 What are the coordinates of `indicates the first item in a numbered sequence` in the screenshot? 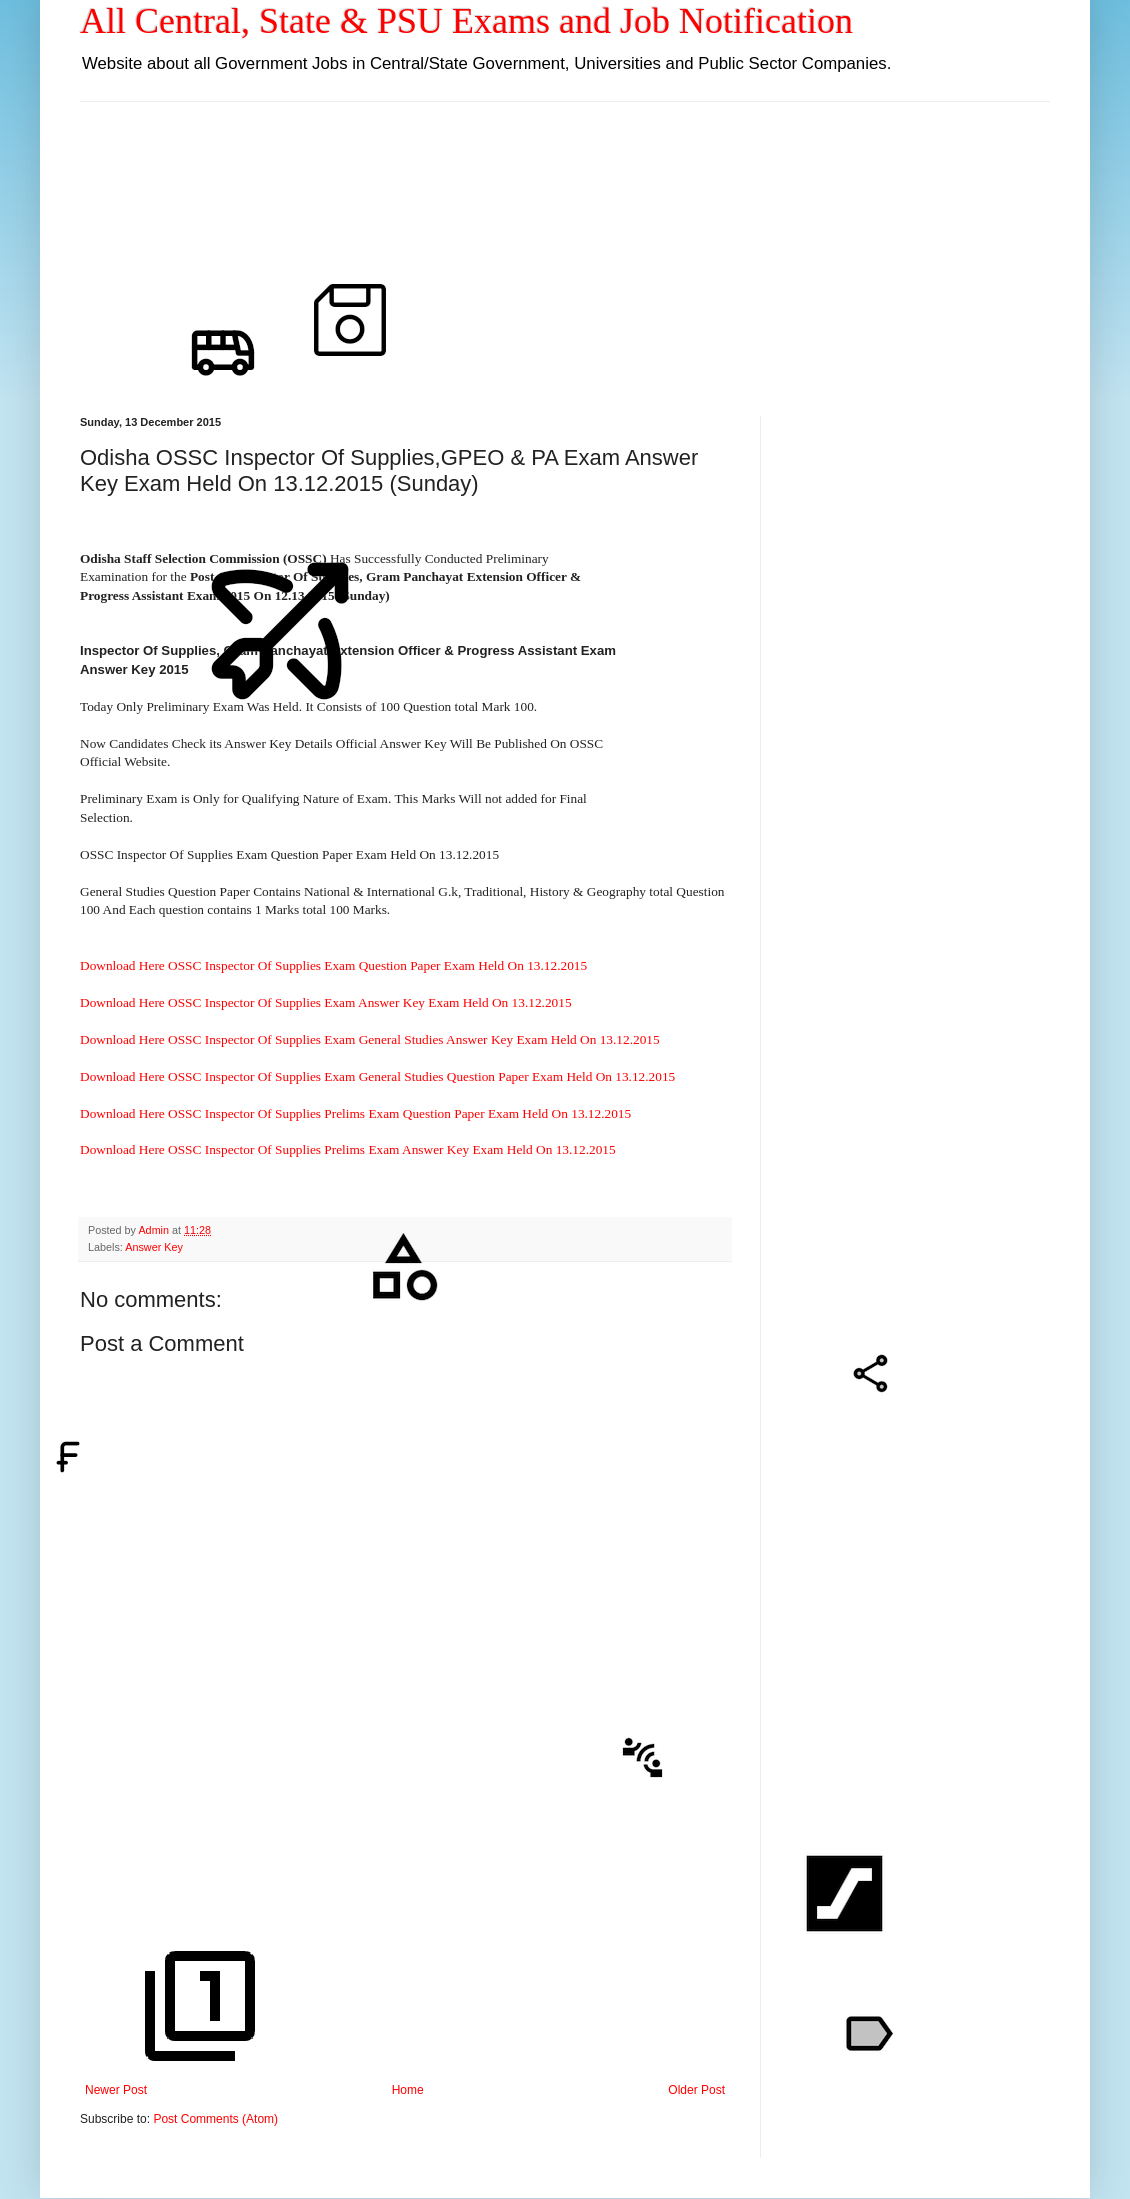 It's located at (200, 2006).